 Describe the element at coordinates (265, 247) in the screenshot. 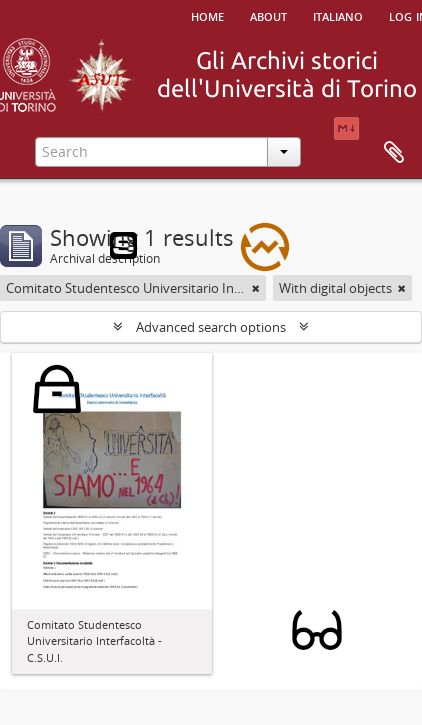

I see `exchange or convert funds` at that location.